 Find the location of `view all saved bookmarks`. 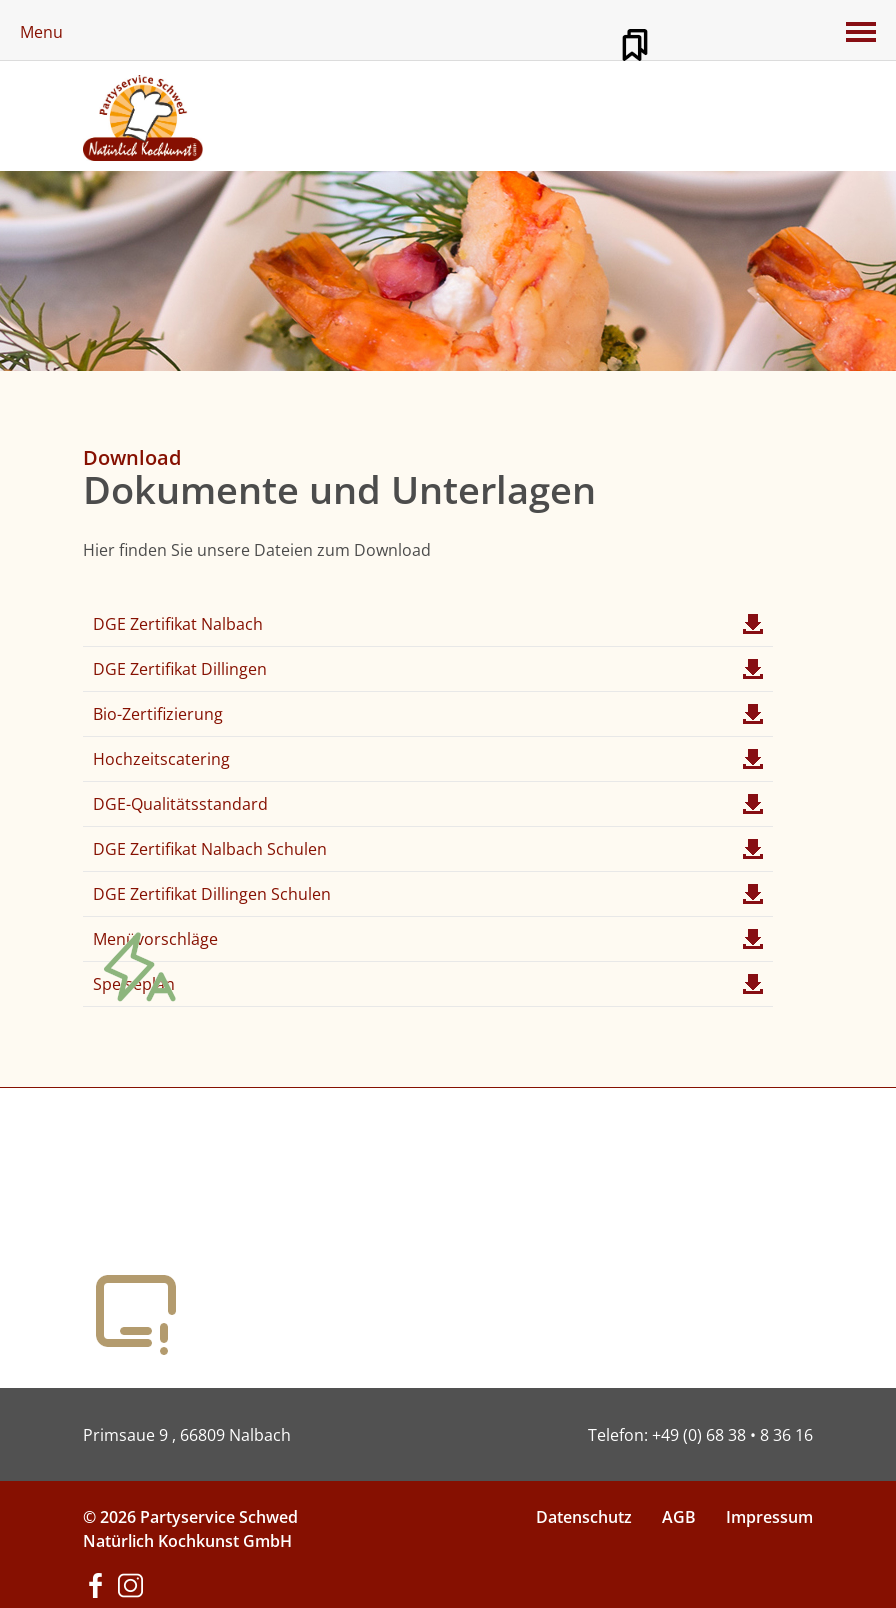

view all saved bookmarks is located at coordinates (635, 45).